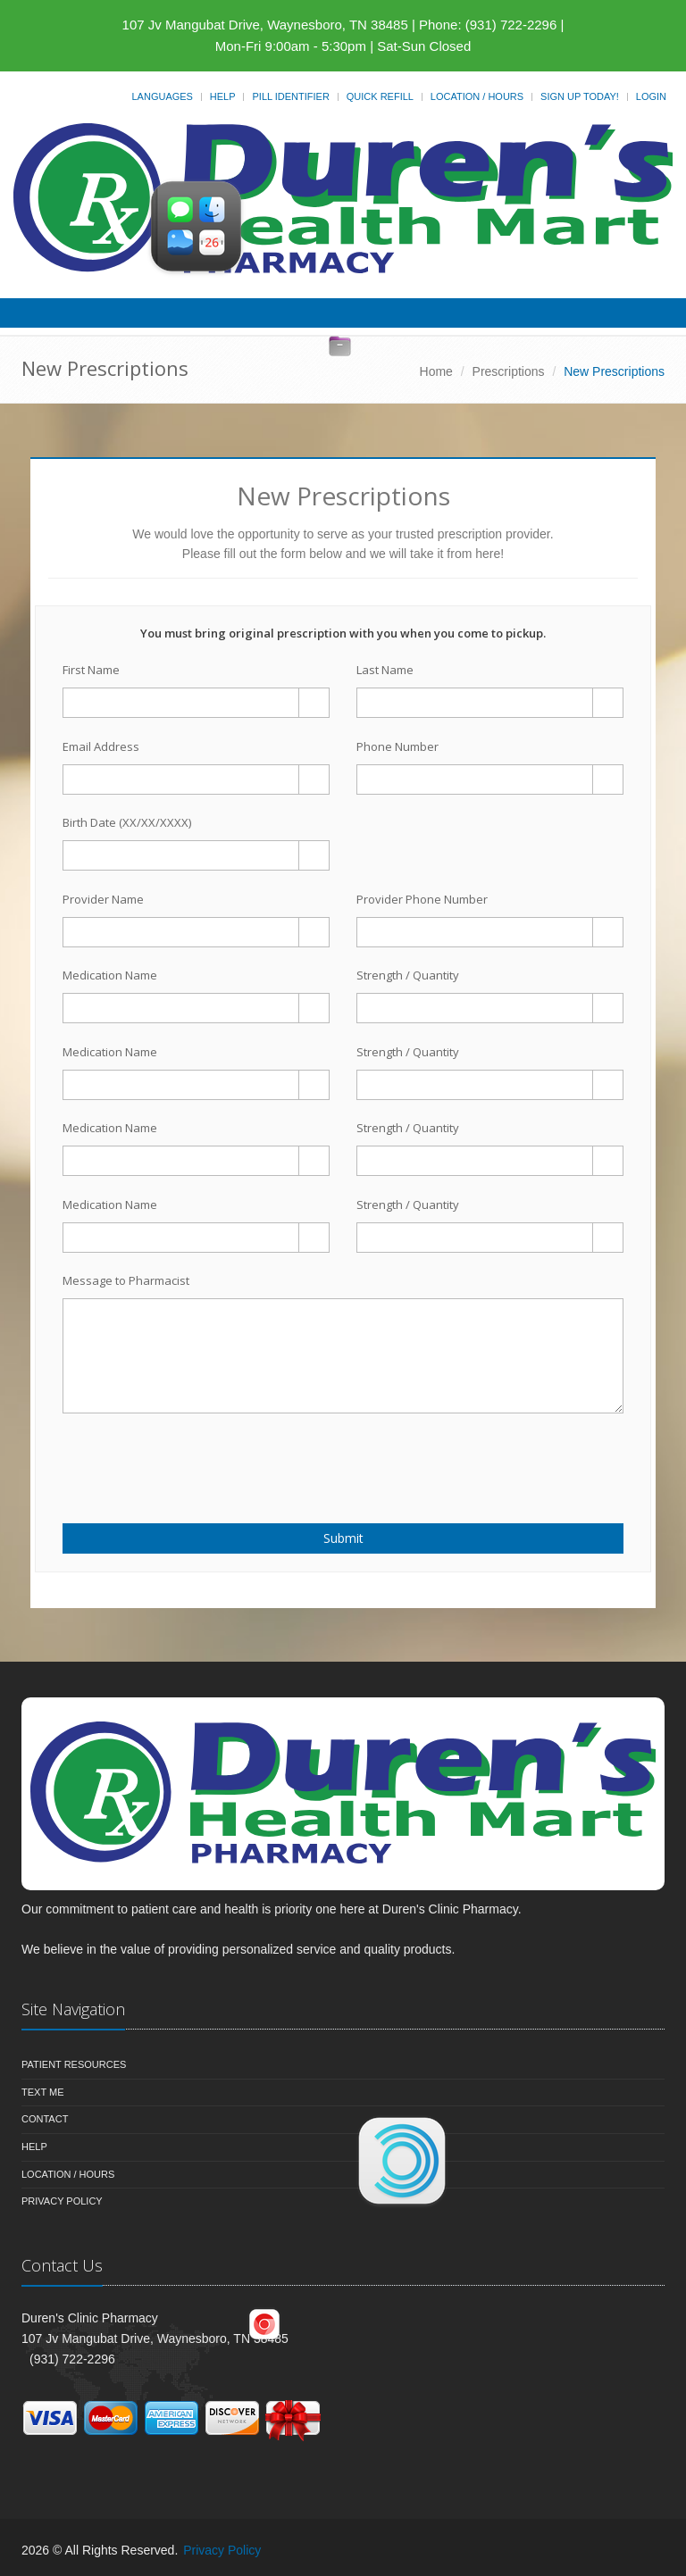  What do you see at coordinates (402, 2161) in the screenshot?
I see `open alvr virtual reality streaming app` at bounding box center [402, 2161].